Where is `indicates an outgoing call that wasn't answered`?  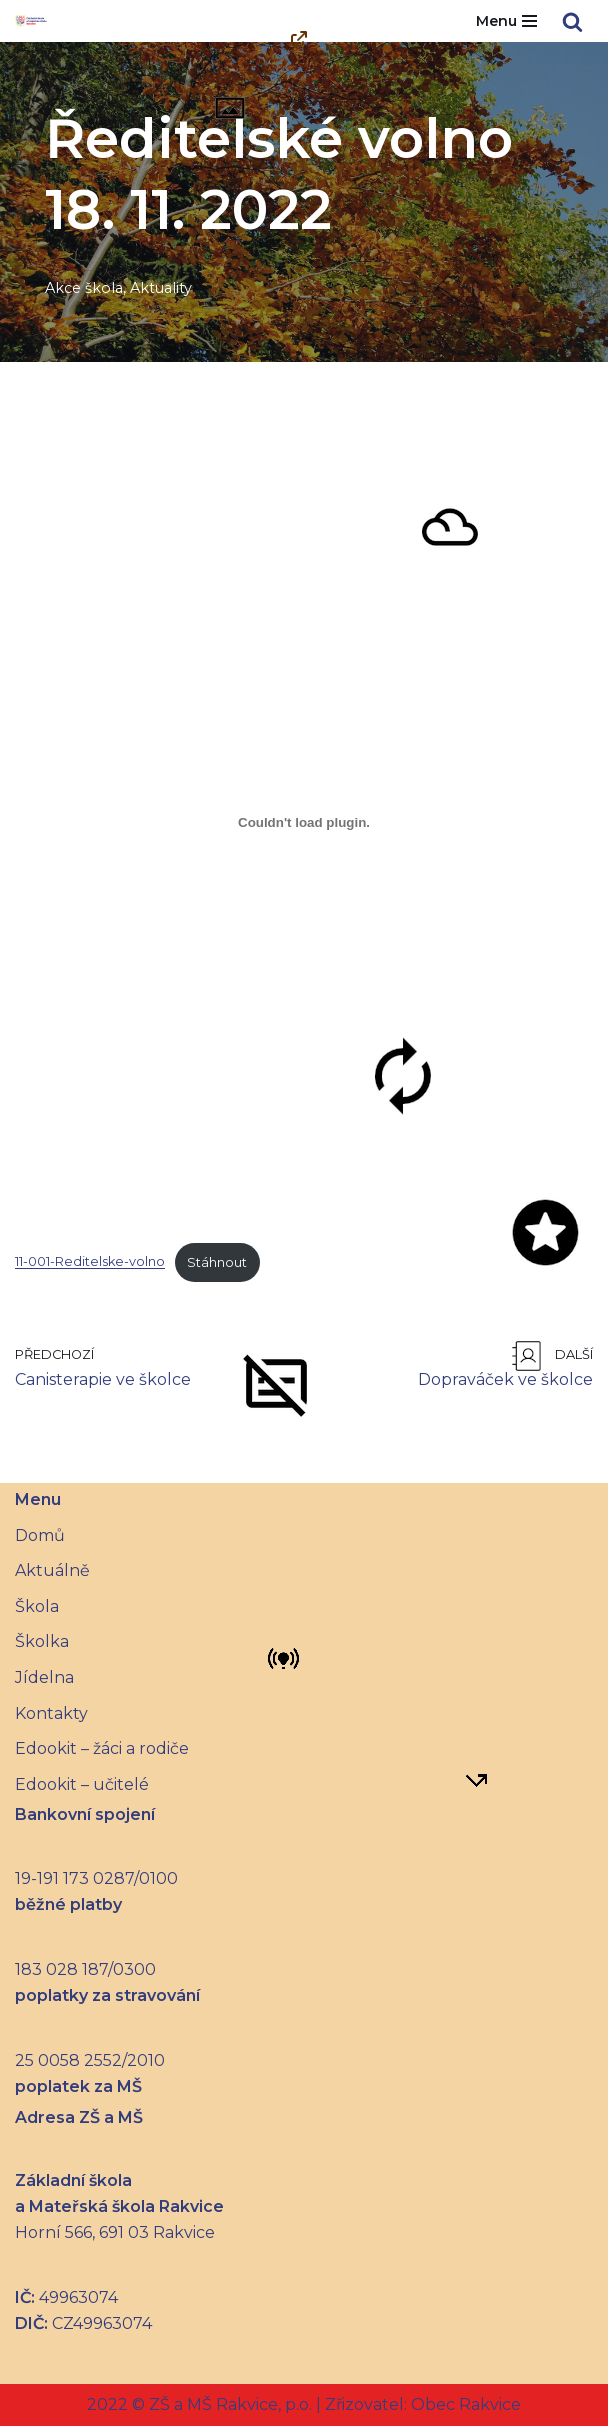 indicates an outgoing call that wasn't answered is located at coordinates (476, 1780).